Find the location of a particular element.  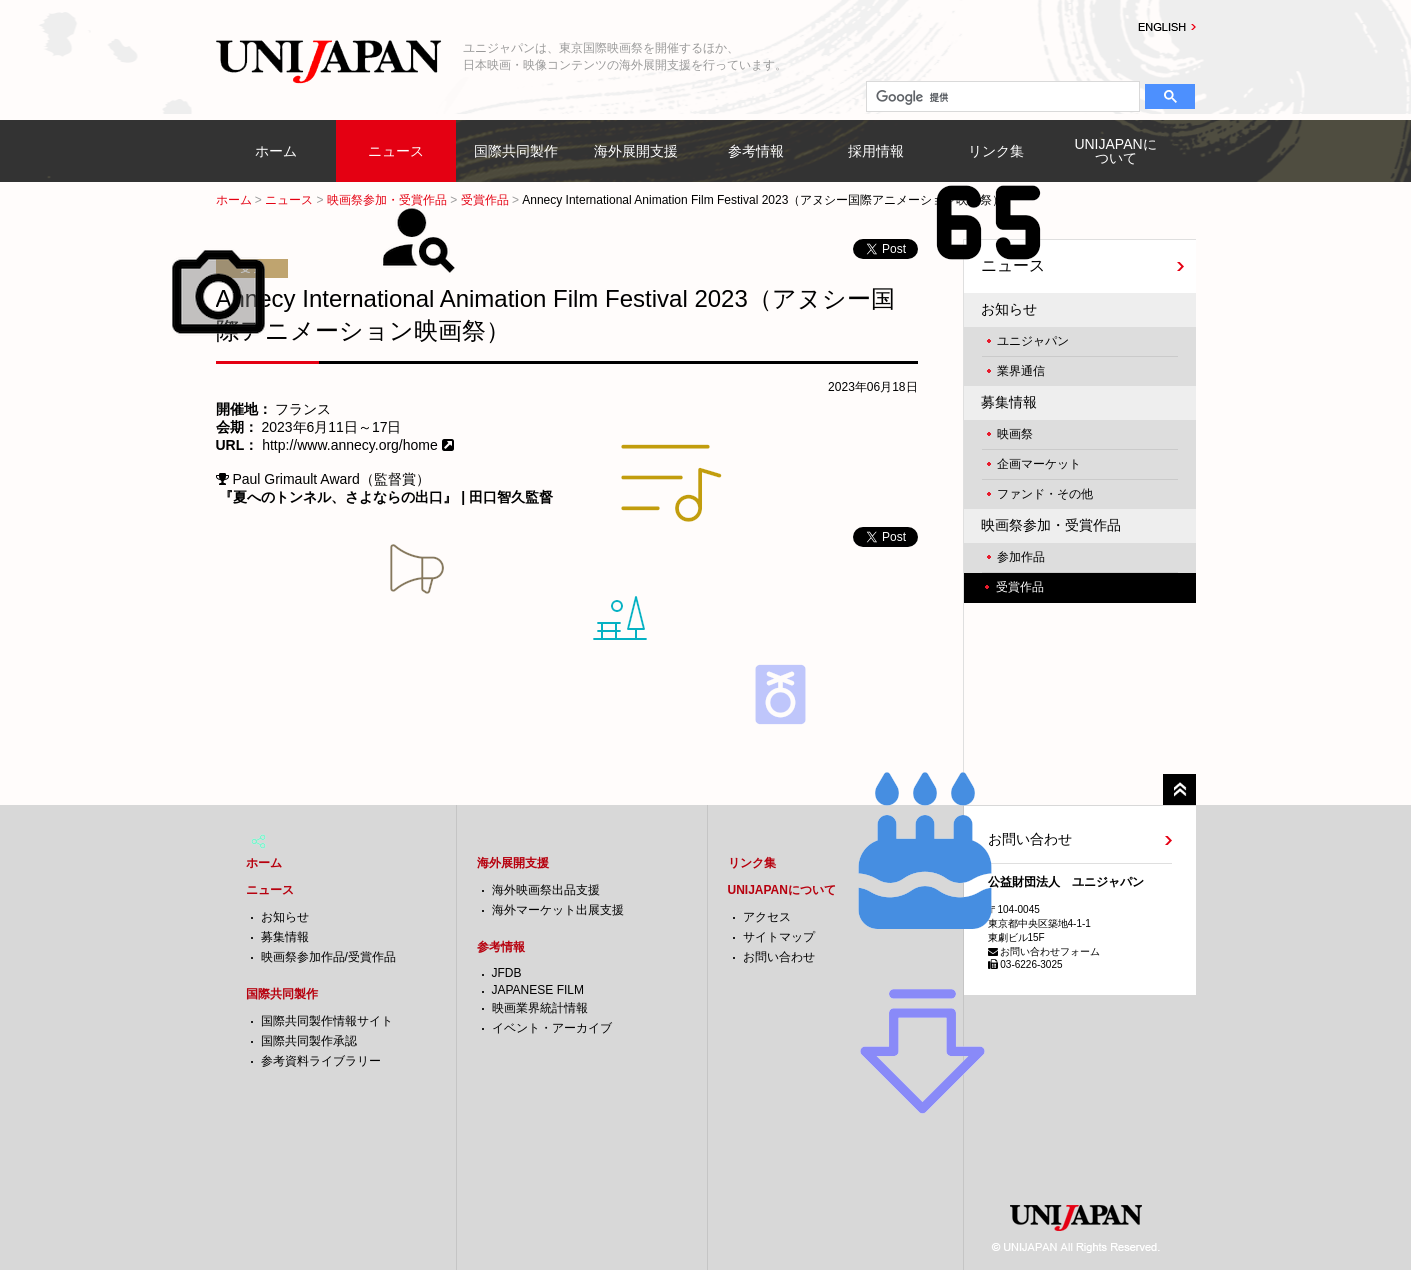

indicates nonbinary gender identity option is located at coordinates (780, 694).